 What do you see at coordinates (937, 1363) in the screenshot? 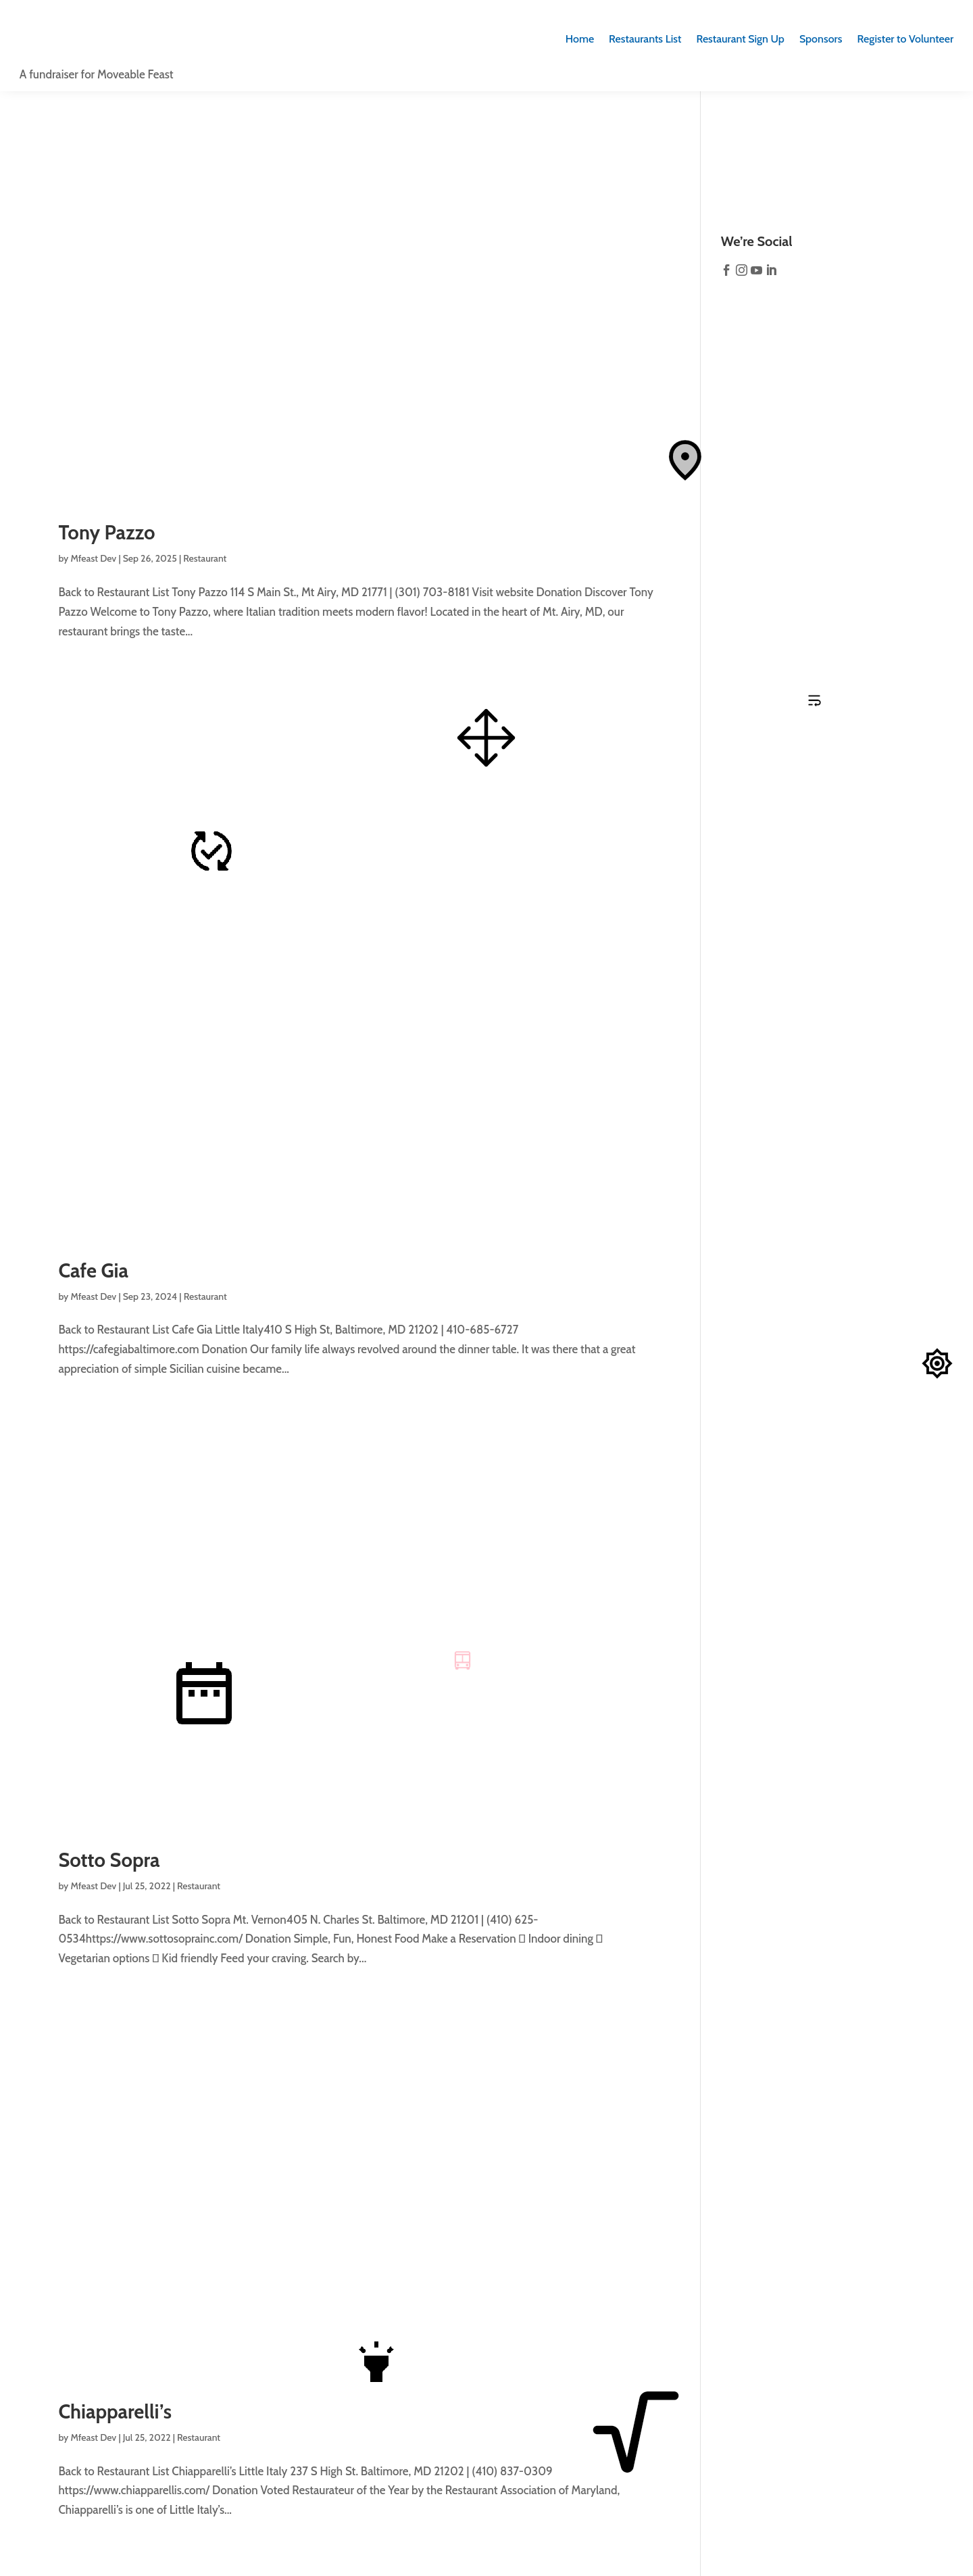
I see `adjust screen brightness` at bounding box center [937, 1363].